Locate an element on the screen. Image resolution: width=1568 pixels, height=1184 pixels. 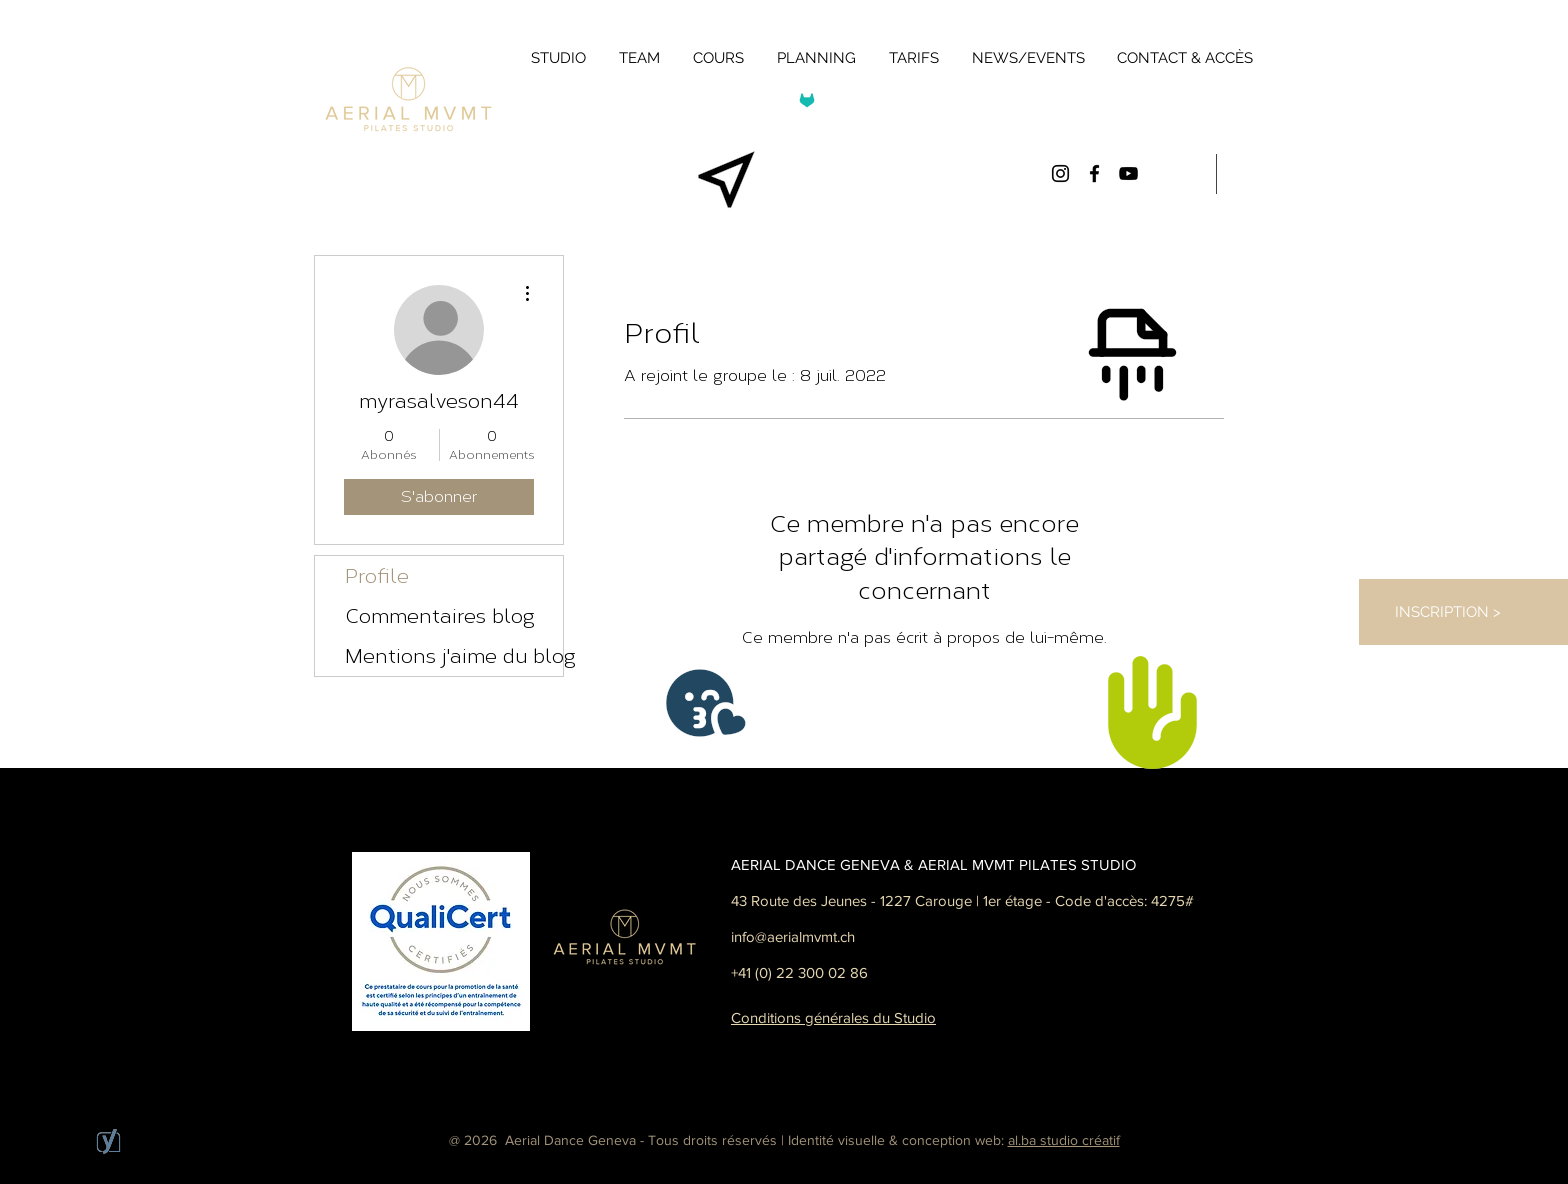
stop or halt an action is located at coordinates (1152, 712).